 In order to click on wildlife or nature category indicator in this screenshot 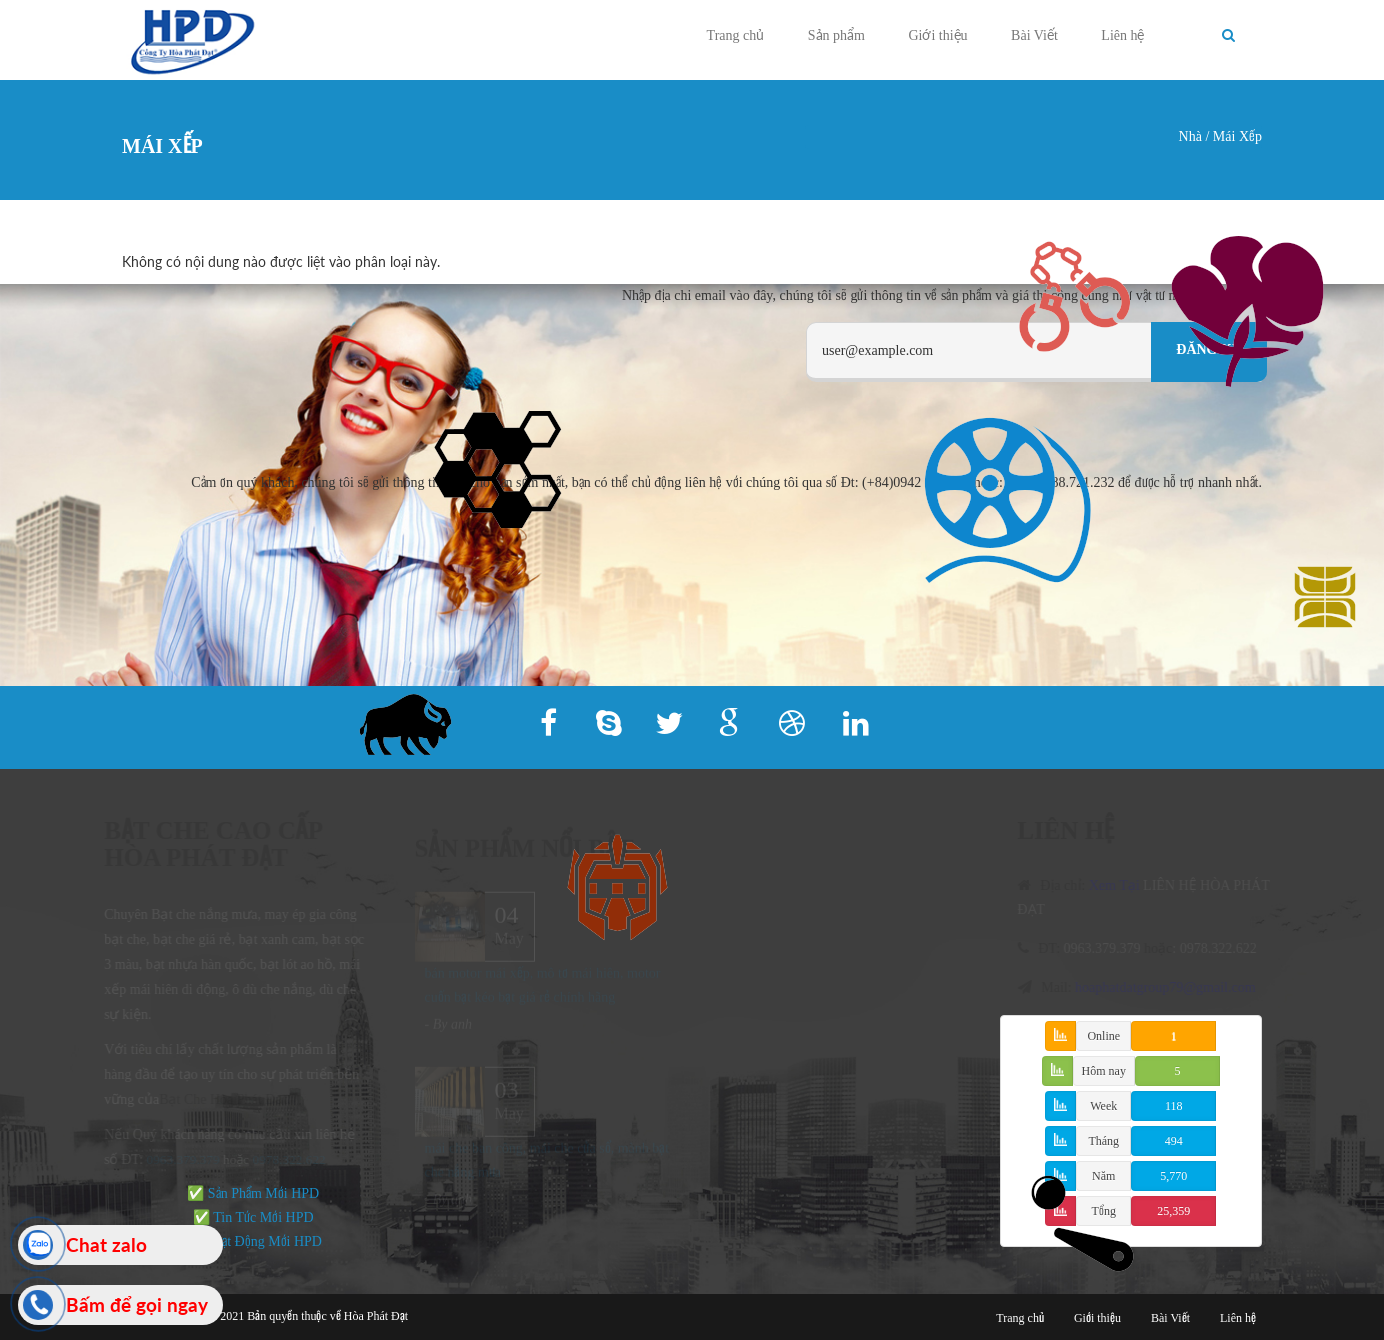, I will do `click(405, 724)`.